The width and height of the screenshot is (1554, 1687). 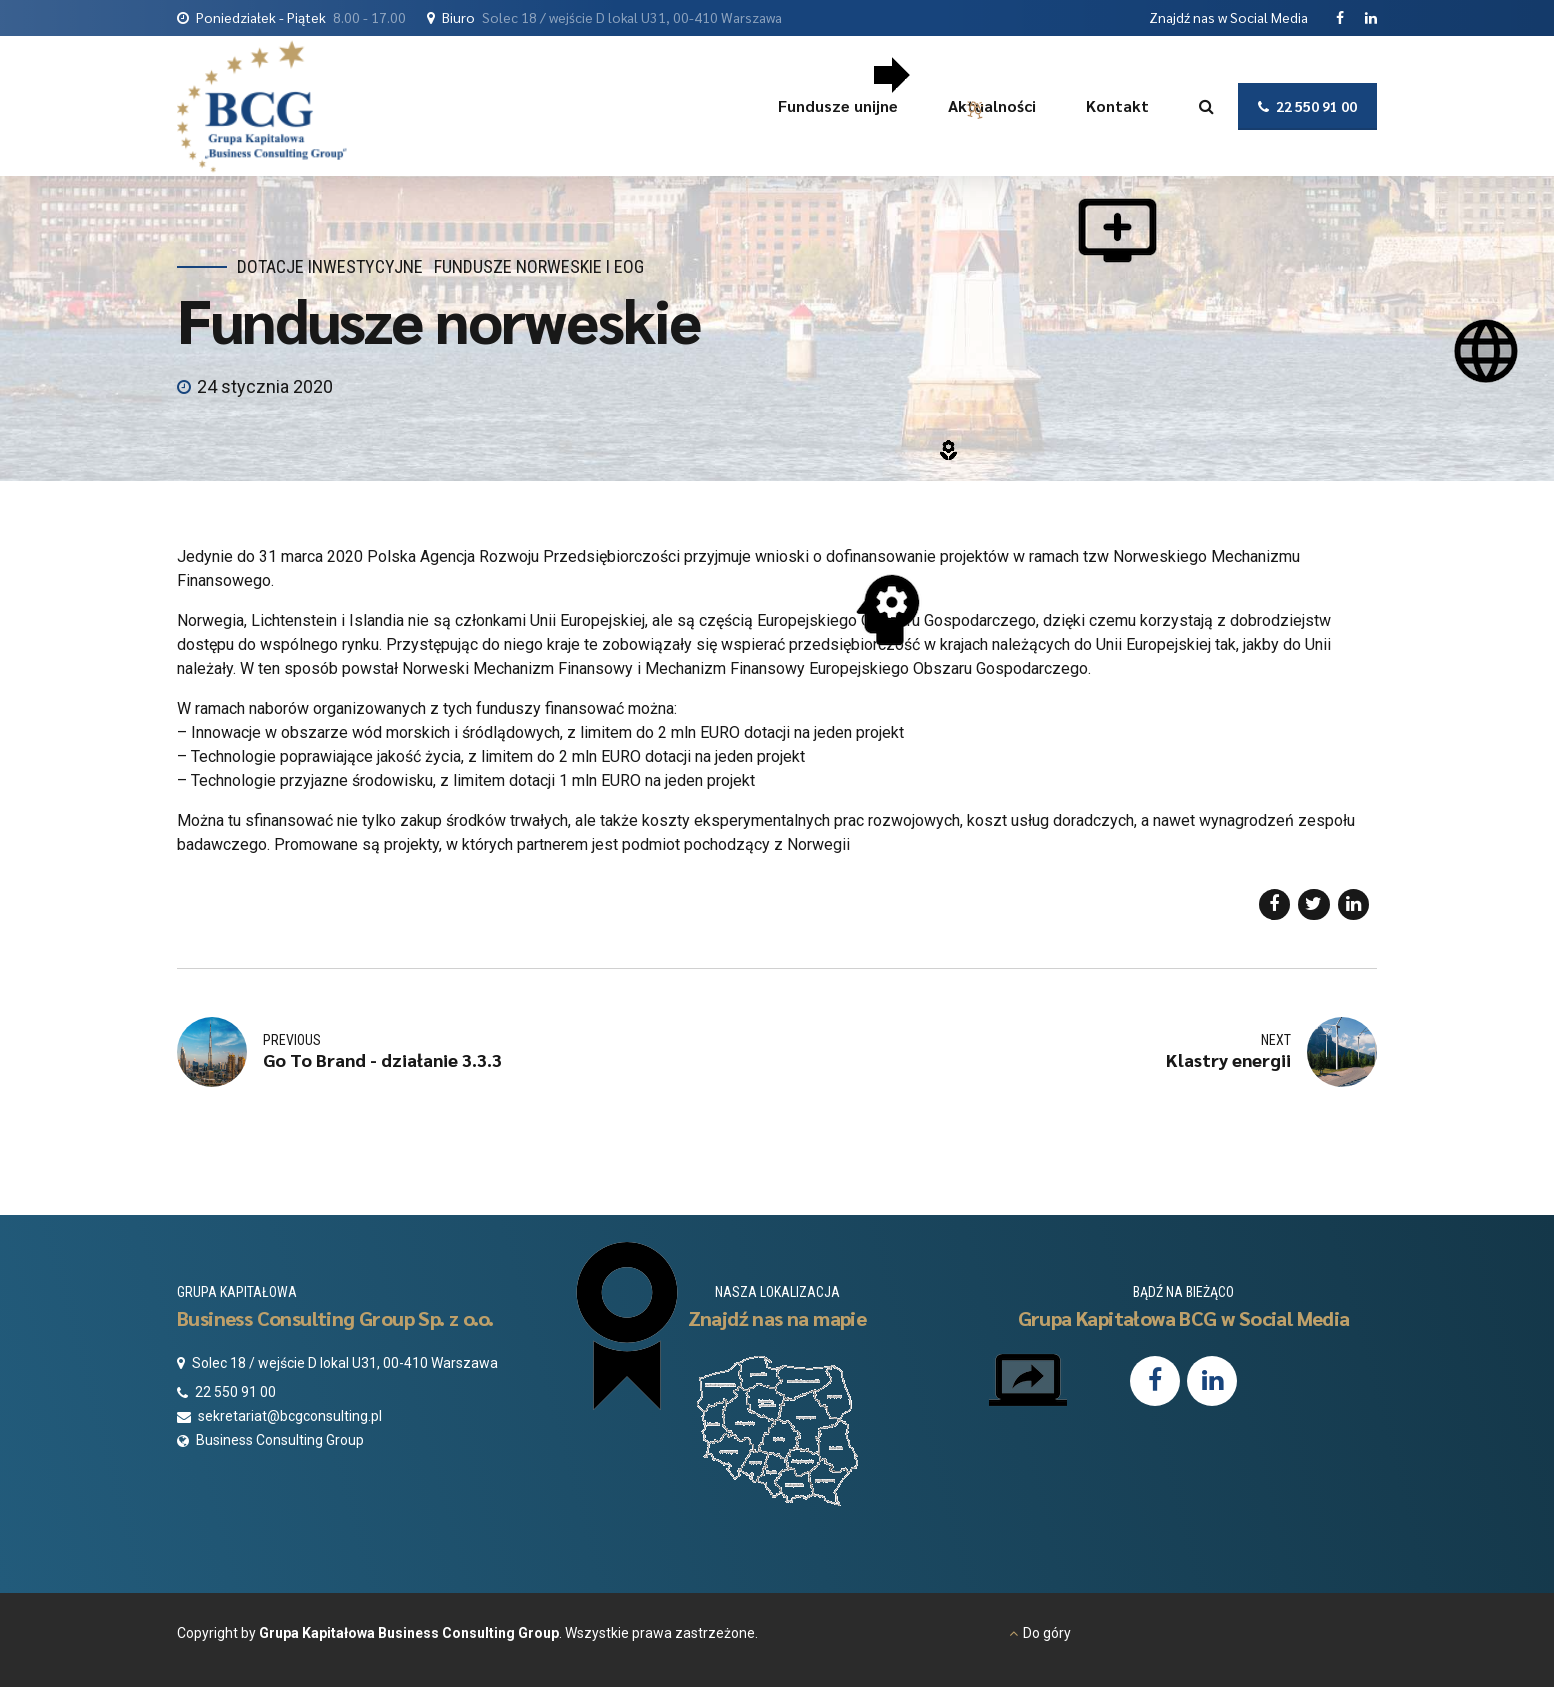 I want to click on view achievements or awards, so click(x=627, y=1326).